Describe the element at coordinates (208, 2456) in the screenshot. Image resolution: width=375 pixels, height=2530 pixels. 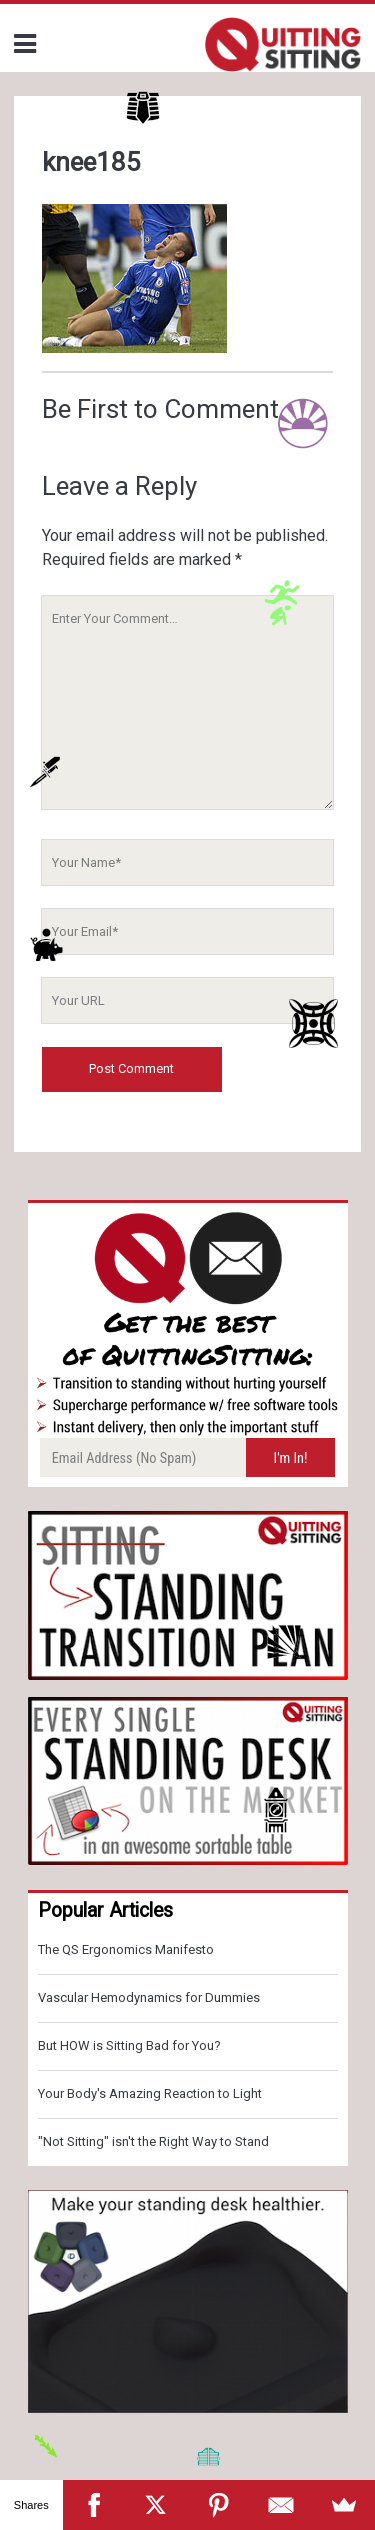
I see `enter a western-themed game area or saloon` at that location.